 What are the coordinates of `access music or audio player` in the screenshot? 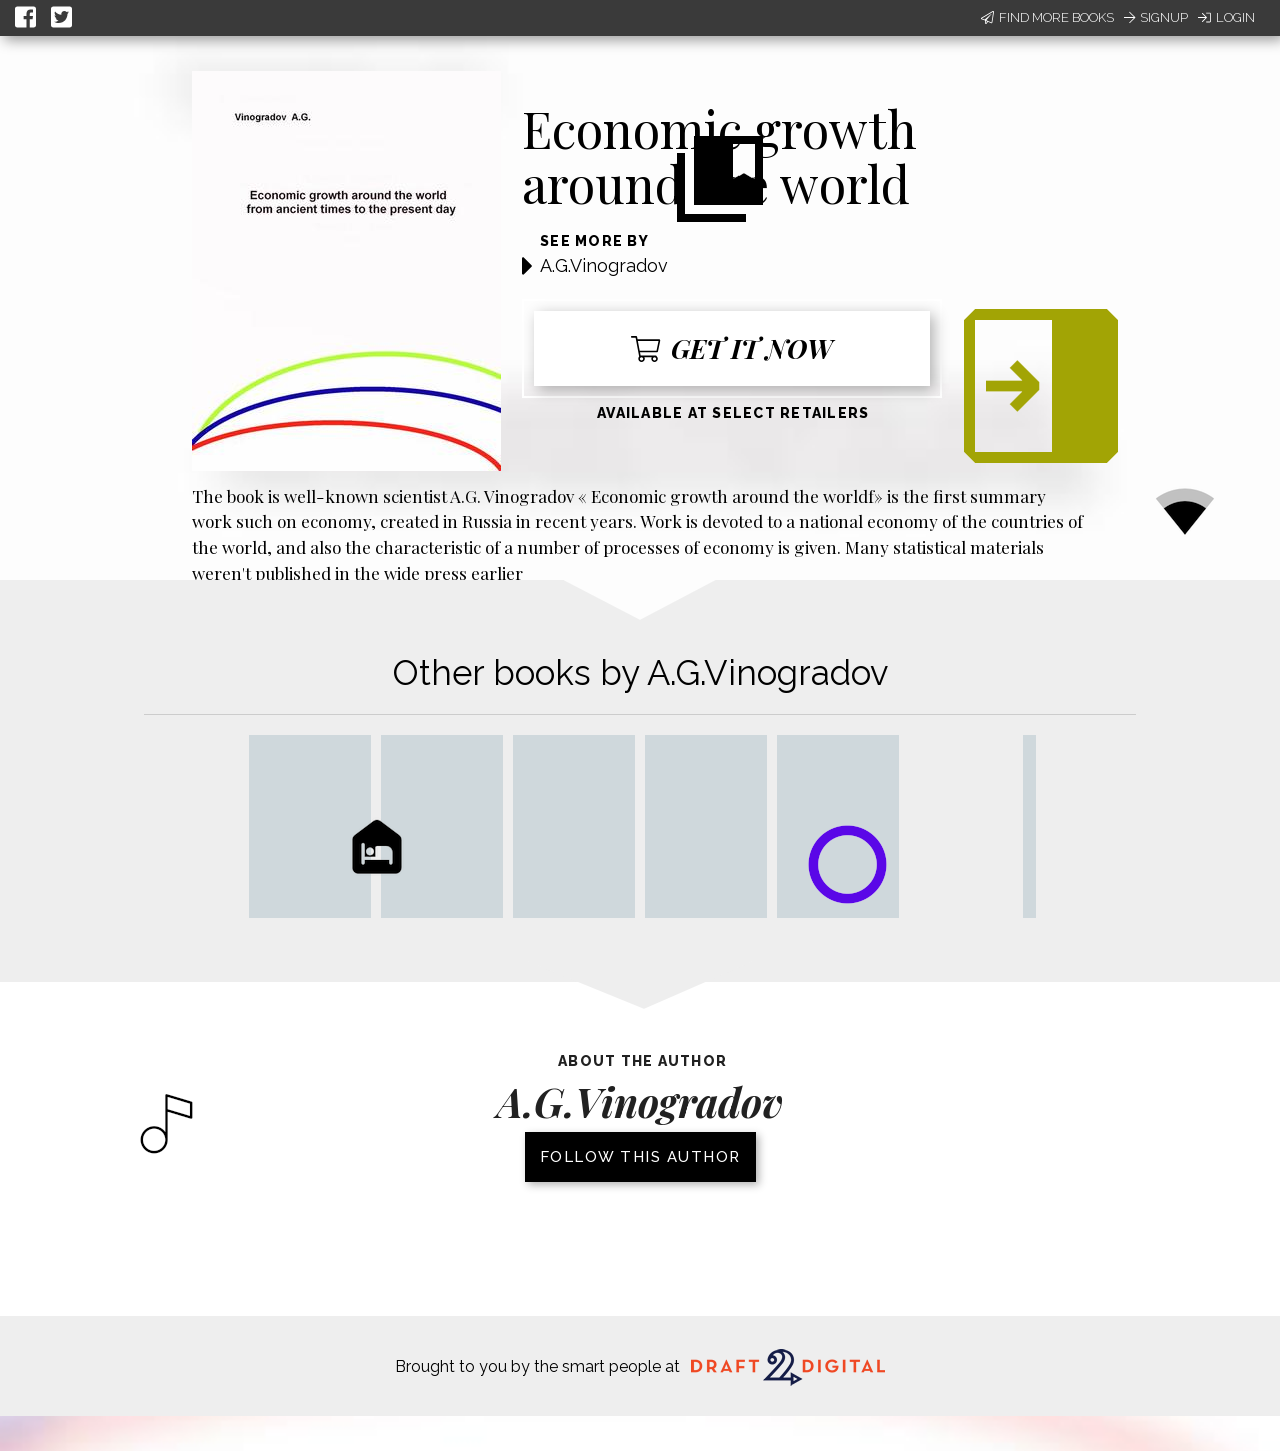 It's located at (166, 1122).